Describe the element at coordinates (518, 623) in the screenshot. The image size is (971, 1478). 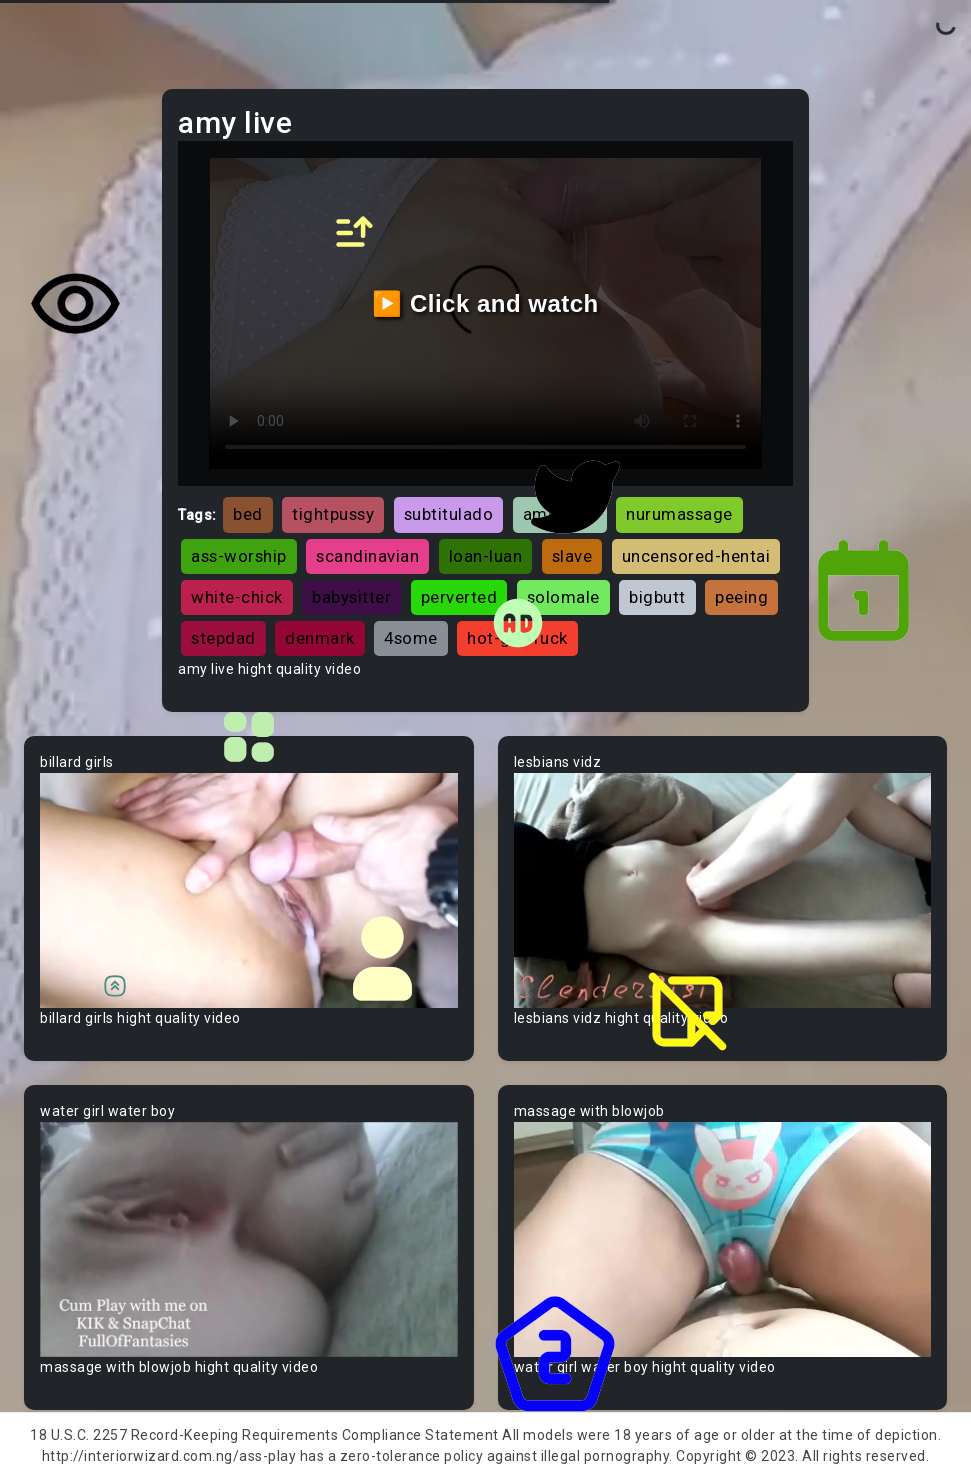
I see `indicates sponsored or advertisement content` at that location.